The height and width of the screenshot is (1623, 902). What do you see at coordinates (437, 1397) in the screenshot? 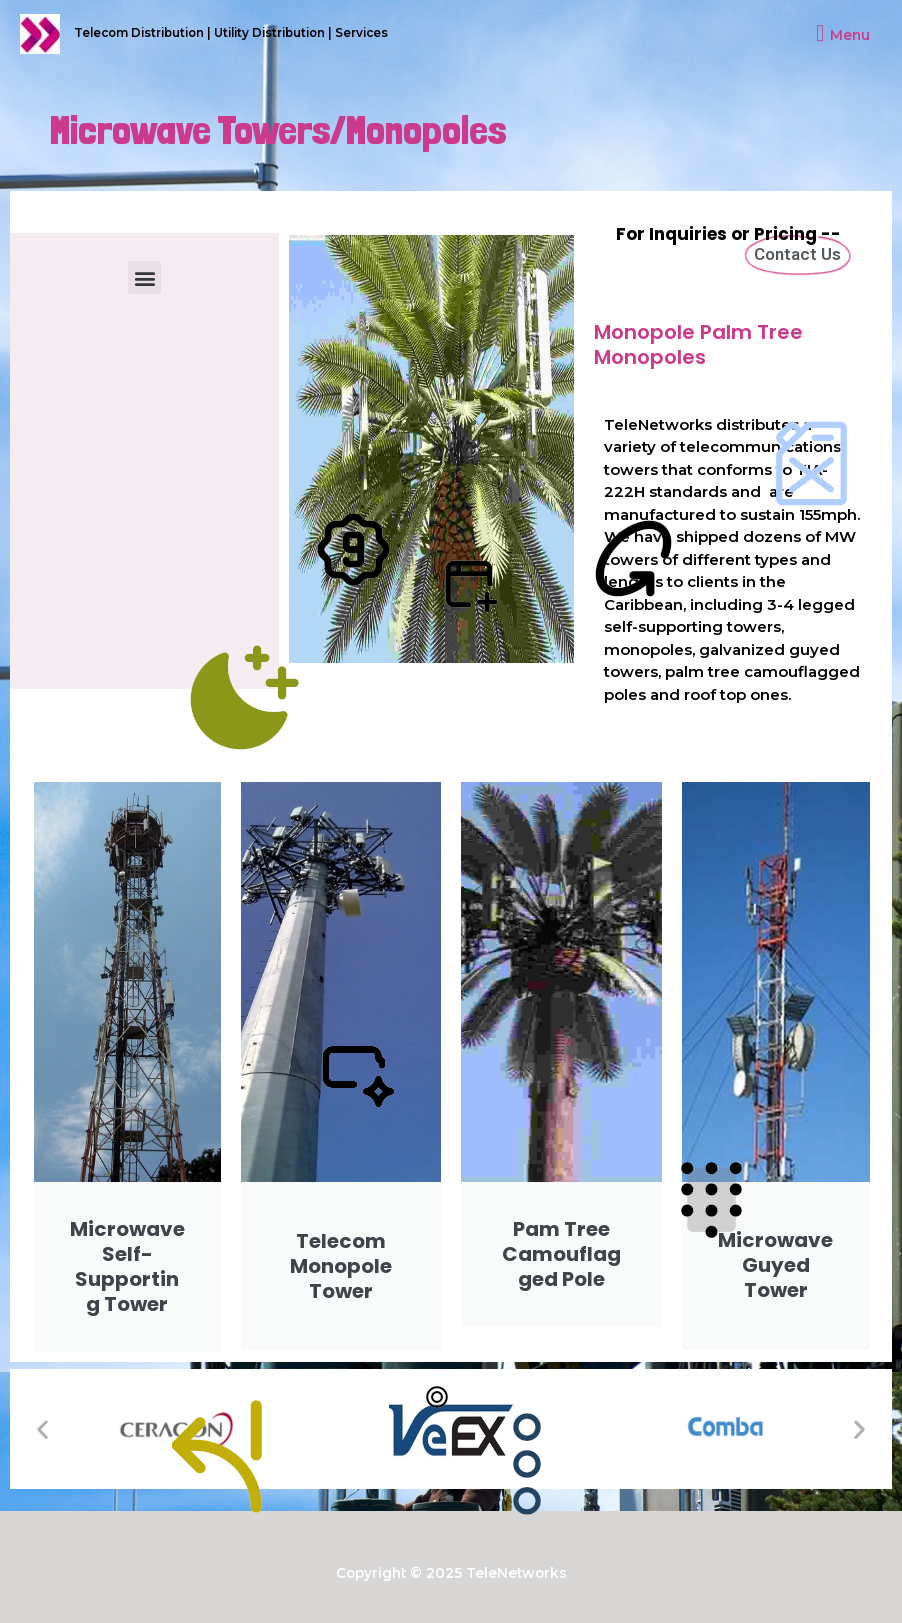
I see `playstation circle button icon` at bounding box center [437, 1397].